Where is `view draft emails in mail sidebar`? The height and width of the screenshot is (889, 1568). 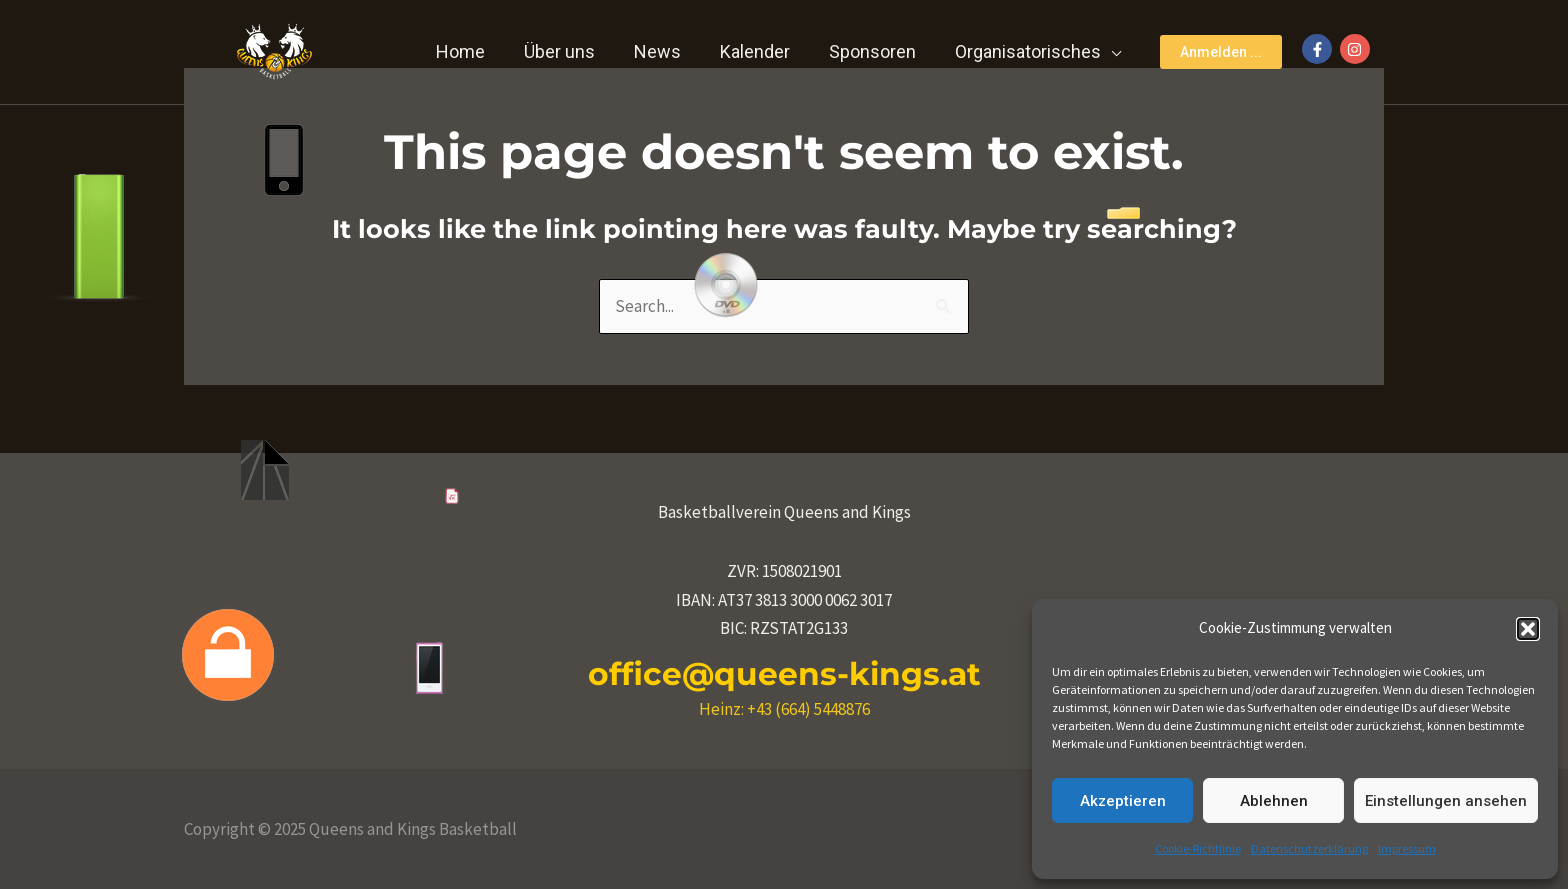
view draft emails in mail sidebar is located at coordinates (265, 470).